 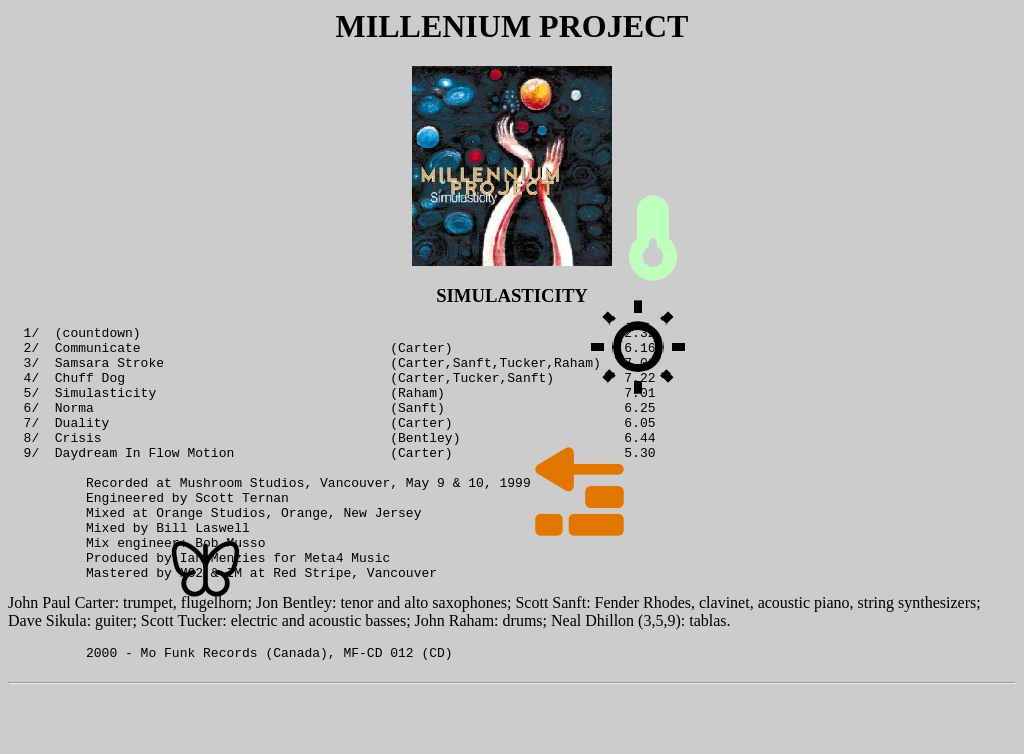 What do you see at coordinates (638, 349) in the screenshot?
I see `toggle light mode or bright theme` at bounding box center [638, 349].